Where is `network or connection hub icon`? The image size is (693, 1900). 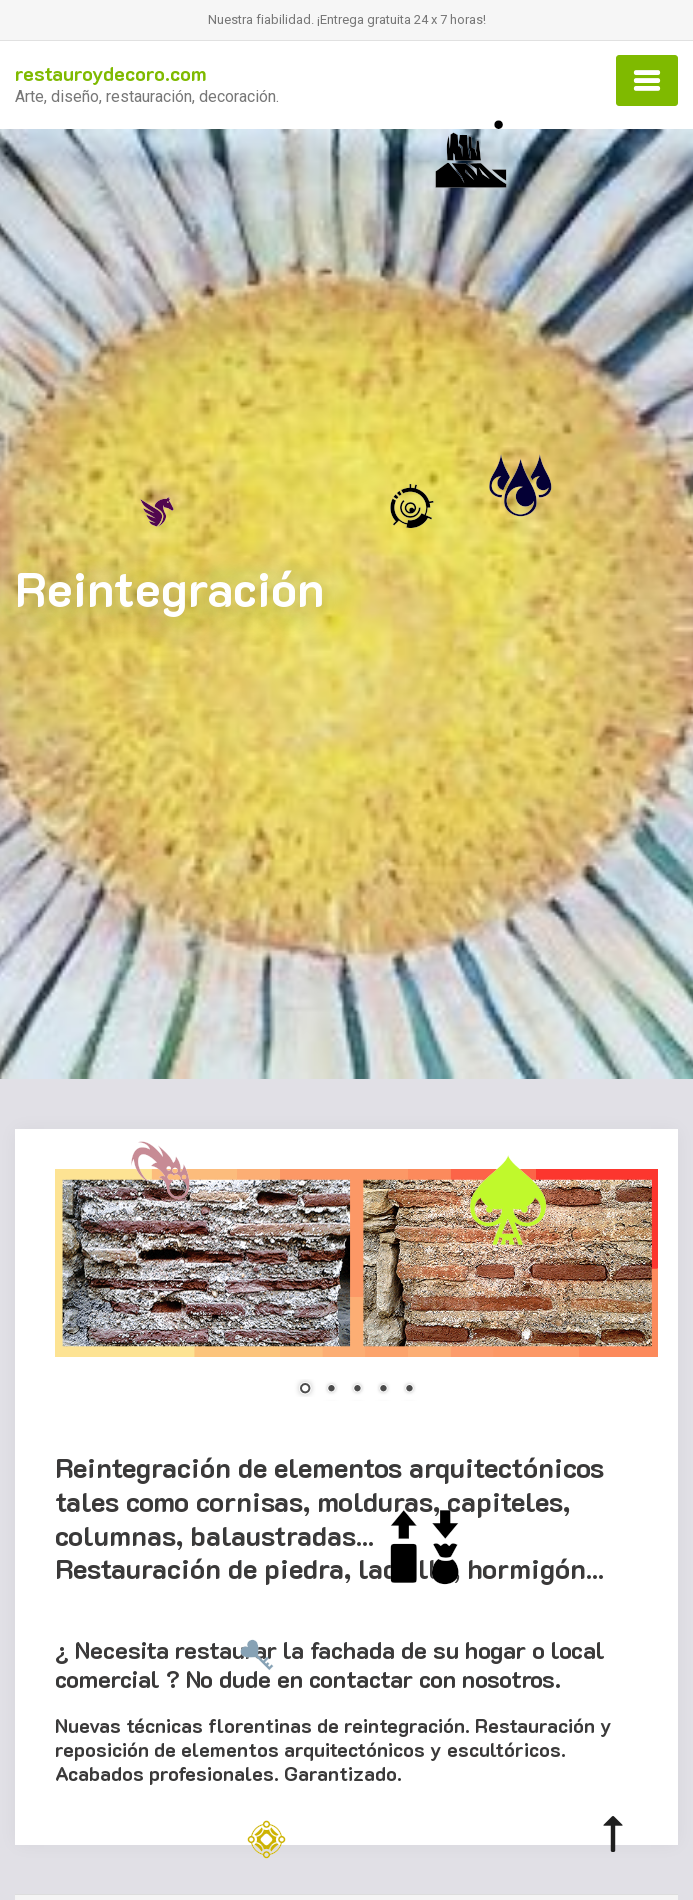 network or connection hub icon is located at coordinates (266, 1839).